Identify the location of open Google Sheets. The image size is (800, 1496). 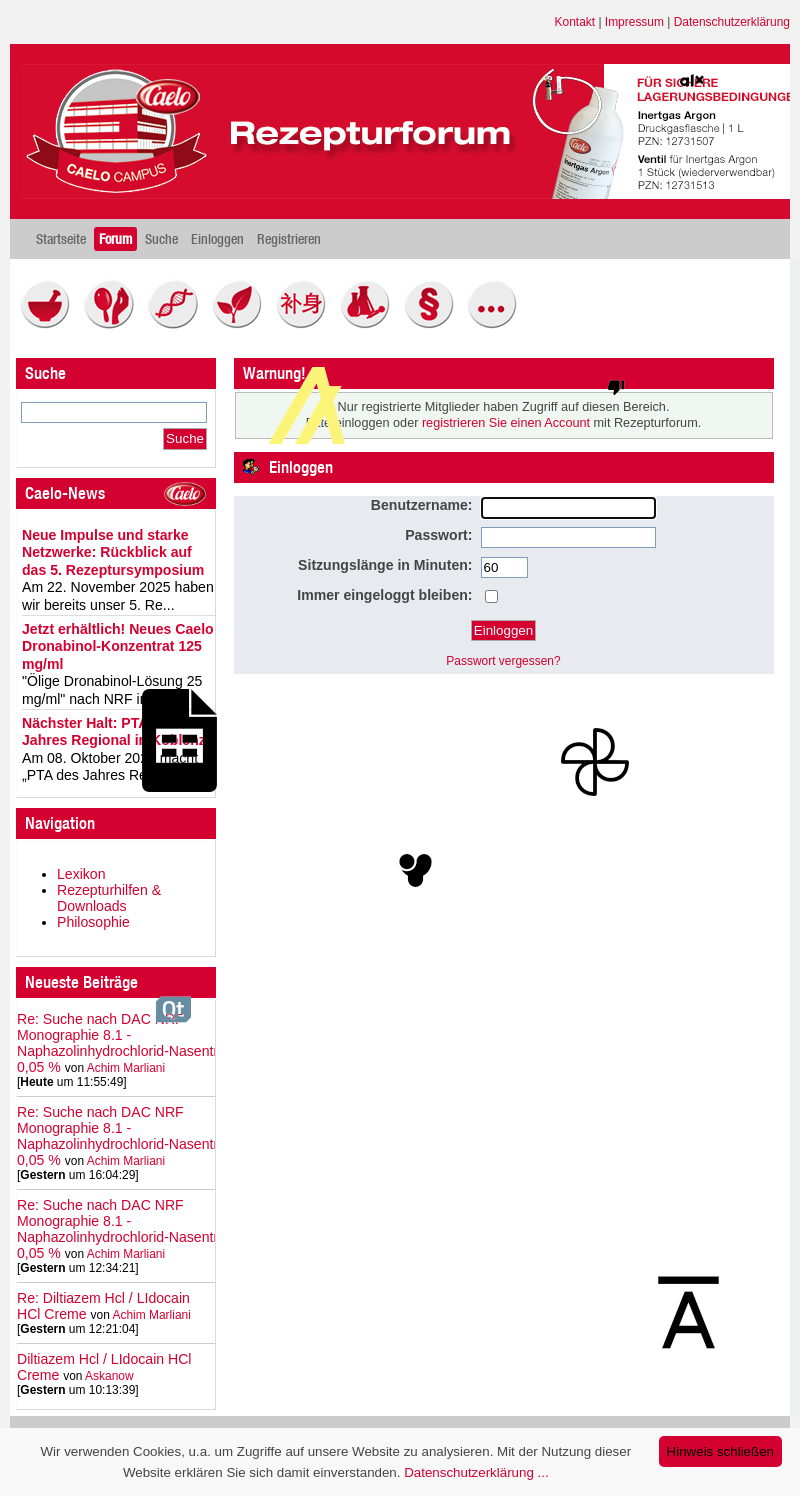
(179, 740).